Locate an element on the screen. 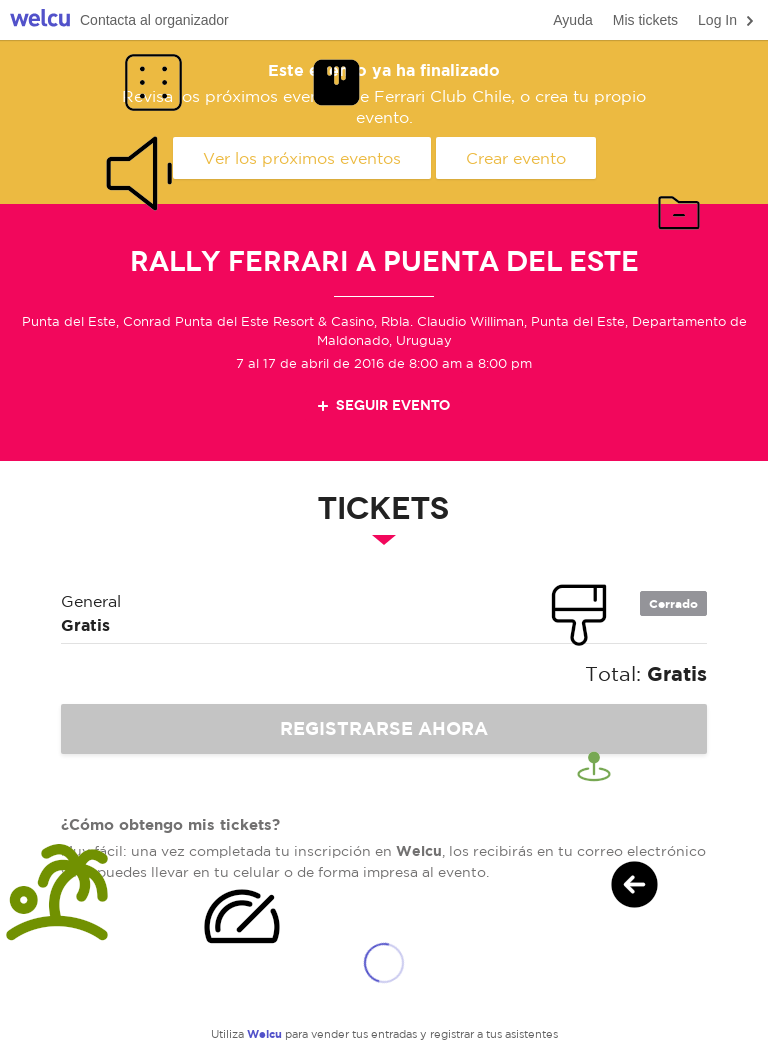 Image resolution: width=768 pixels, height=1055 pixels. view location area or radius is located at coordinates (594, 767).